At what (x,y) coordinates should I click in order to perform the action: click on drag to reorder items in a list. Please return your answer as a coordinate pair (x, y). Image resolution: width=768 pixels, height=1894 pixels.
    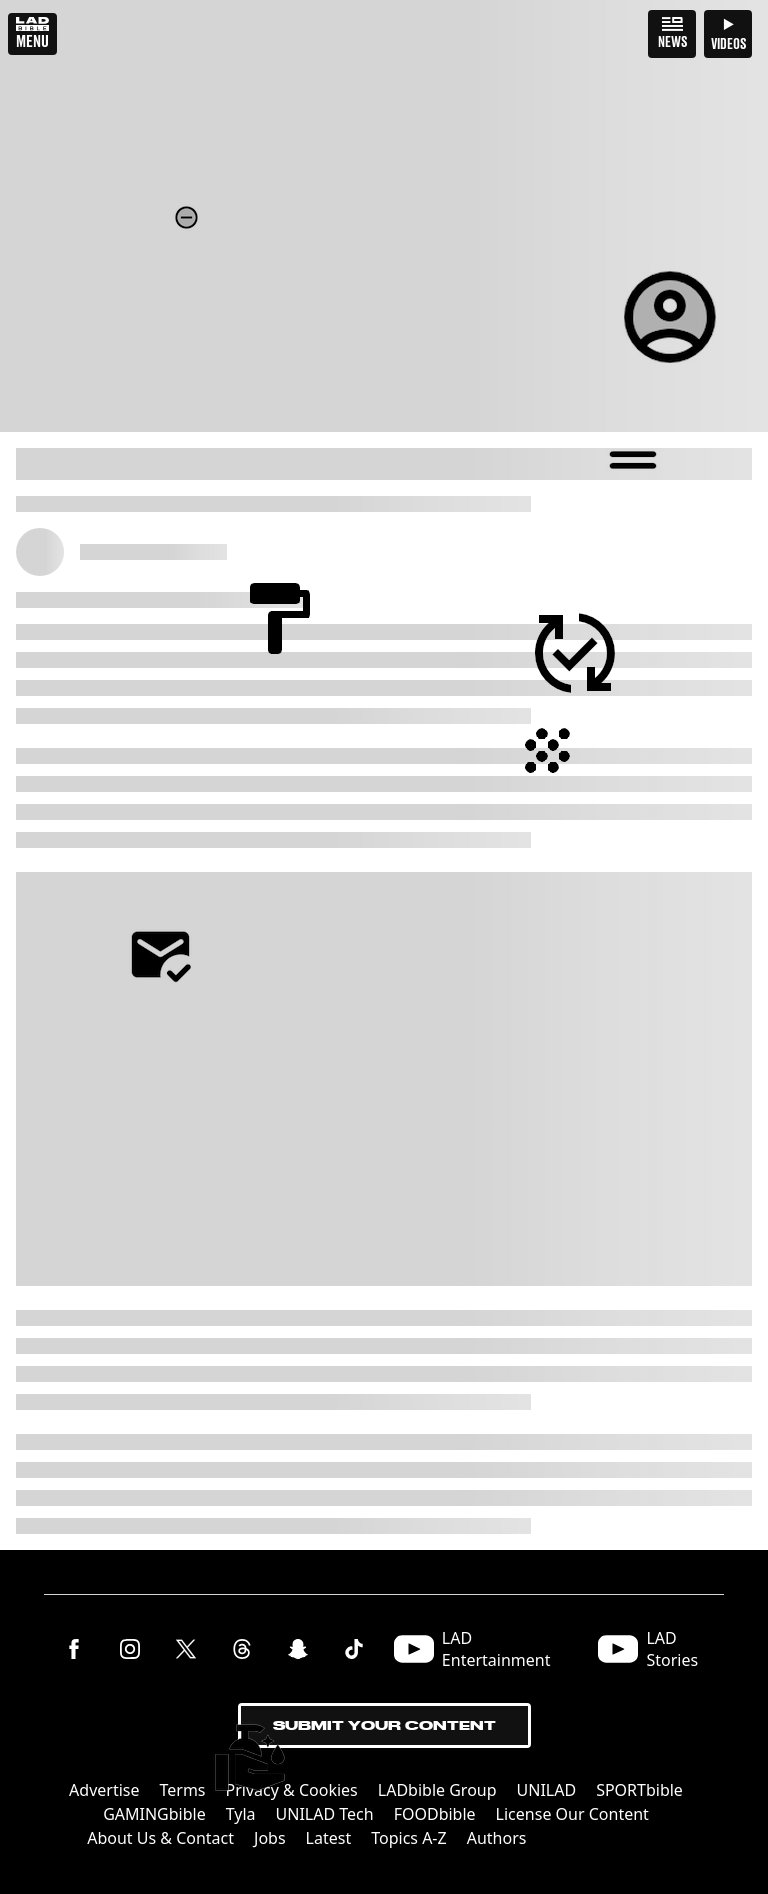
    Looking at the image, I should click on (633, 460).